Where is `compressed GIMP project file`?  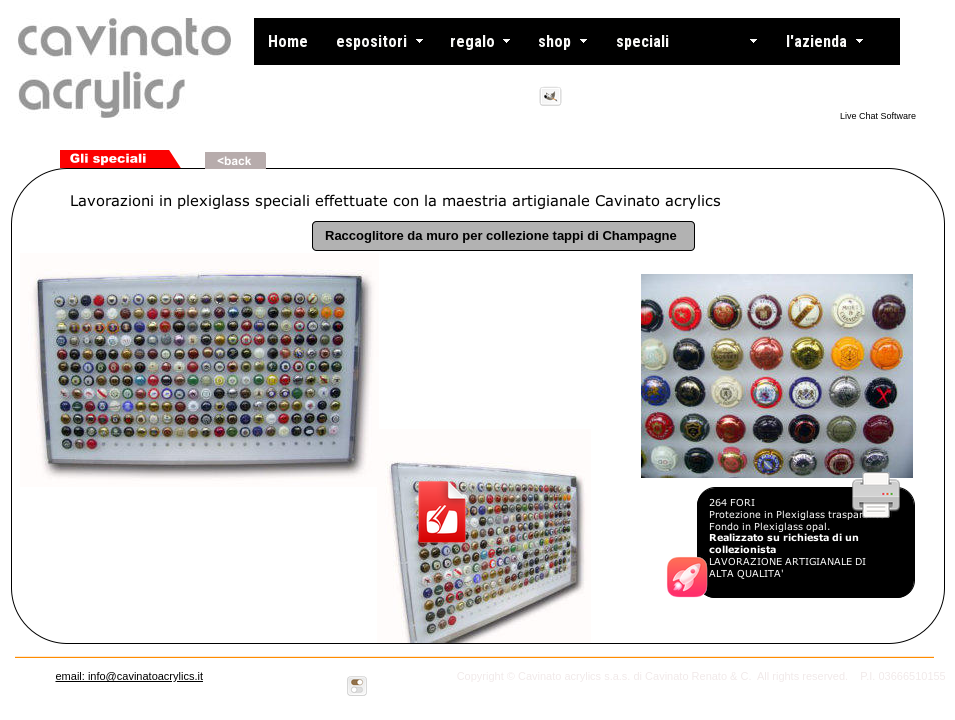 compressed GIMP project file is located at coordinates (550, 95).